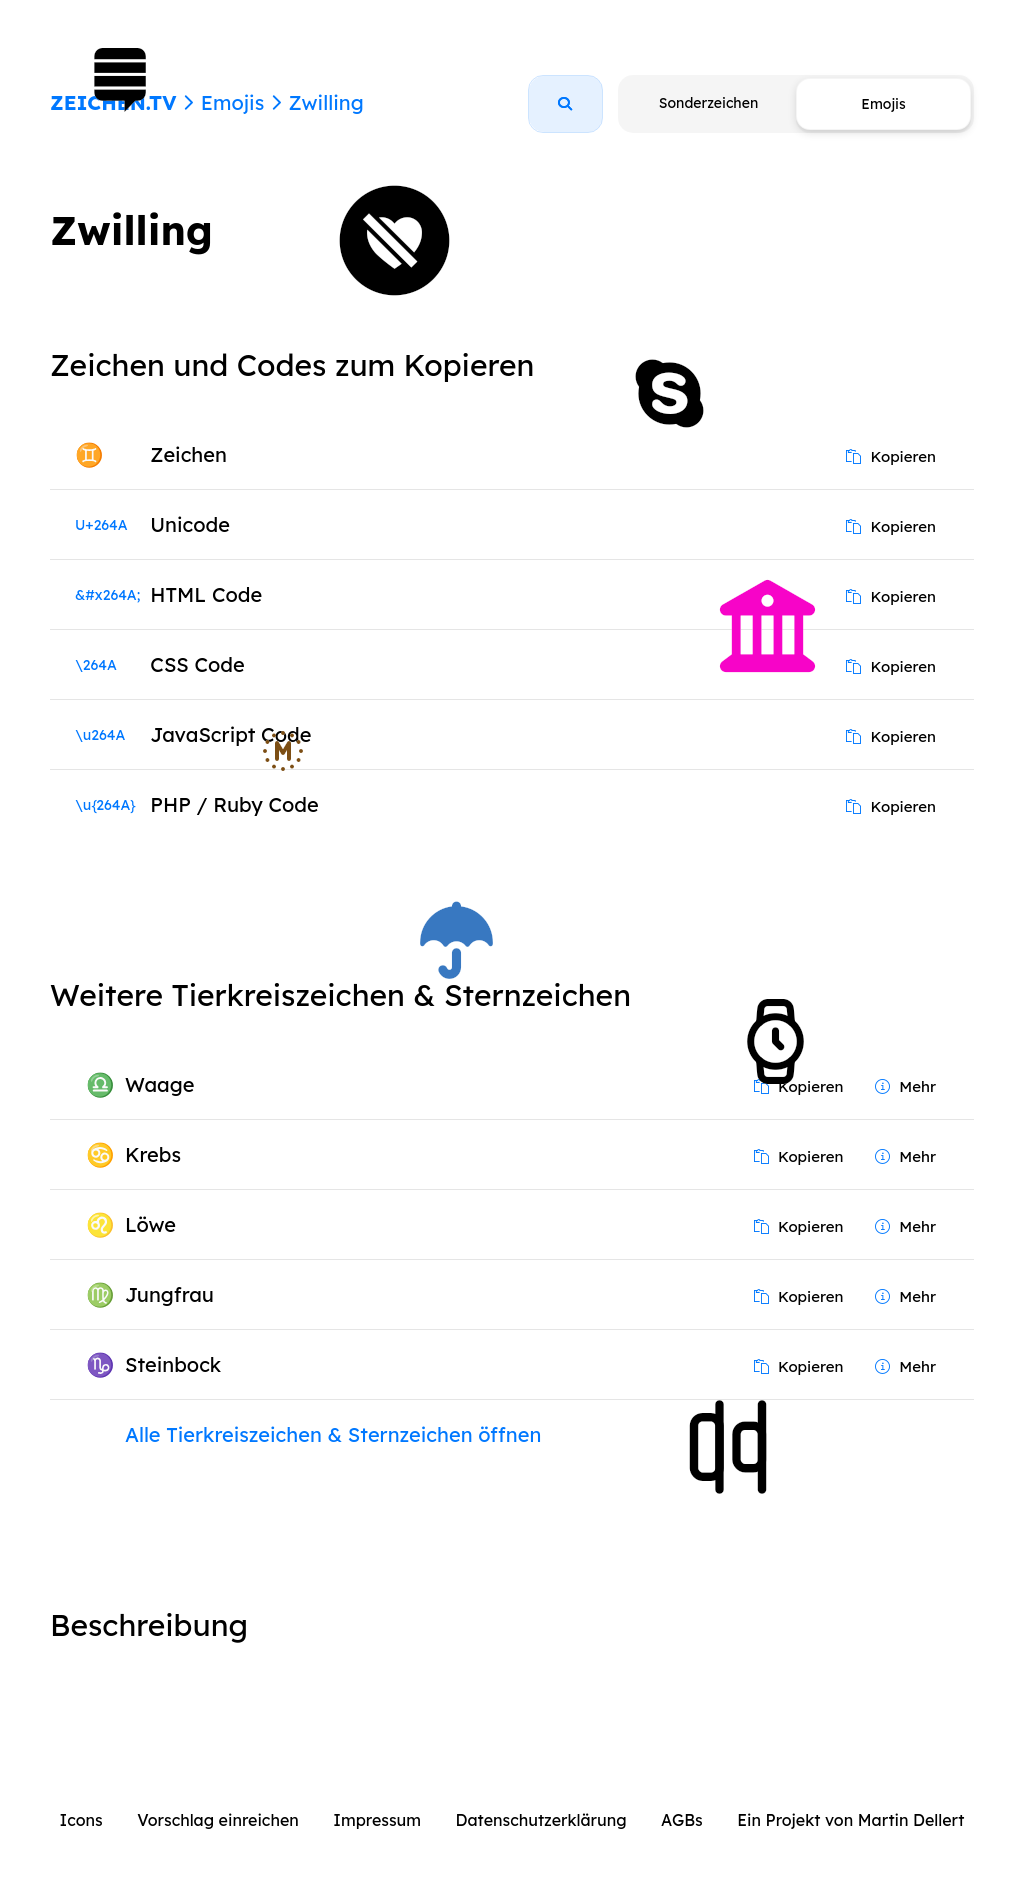 This screenshot has height=1885, width=1024. Describe the element at coordinates (775, 1041) in the screenshot. I see `view time or clock settings` at that location.